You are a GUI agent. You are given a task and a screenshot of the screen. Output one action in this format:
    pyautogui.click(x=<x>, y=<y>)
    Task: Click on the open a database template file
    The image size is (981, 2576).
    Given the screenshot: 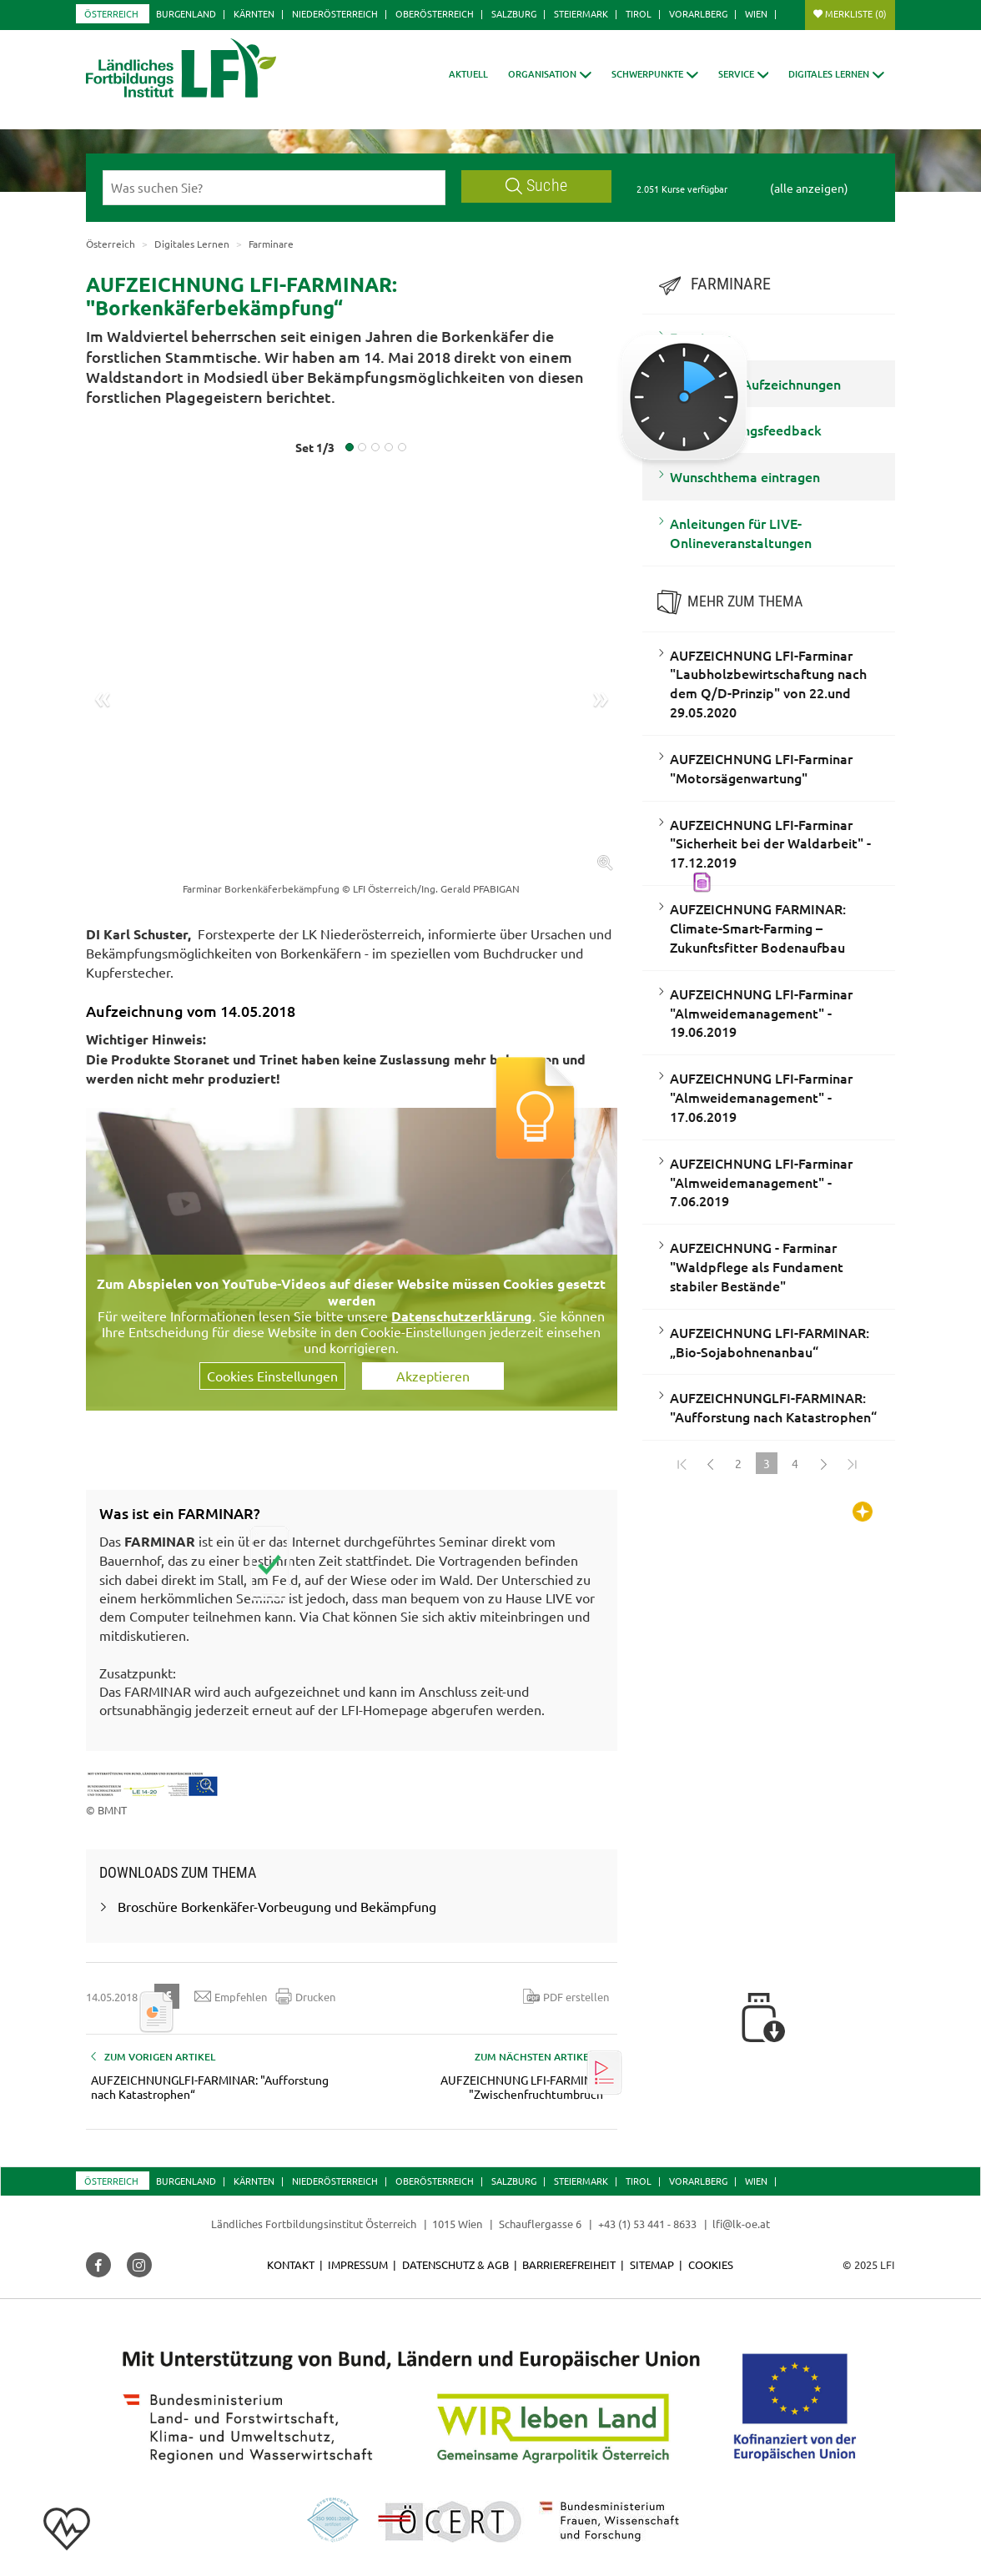 What is the action you would take?
    pyautogui.click(x=702, y=882)
    